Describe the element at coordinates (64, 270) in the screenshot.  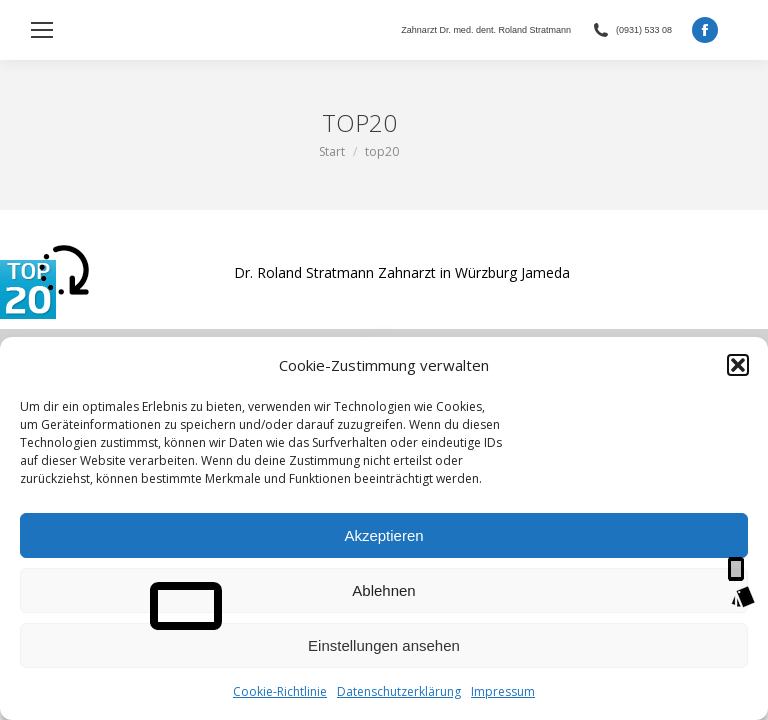
I see `rotate image clockwise` at that location.